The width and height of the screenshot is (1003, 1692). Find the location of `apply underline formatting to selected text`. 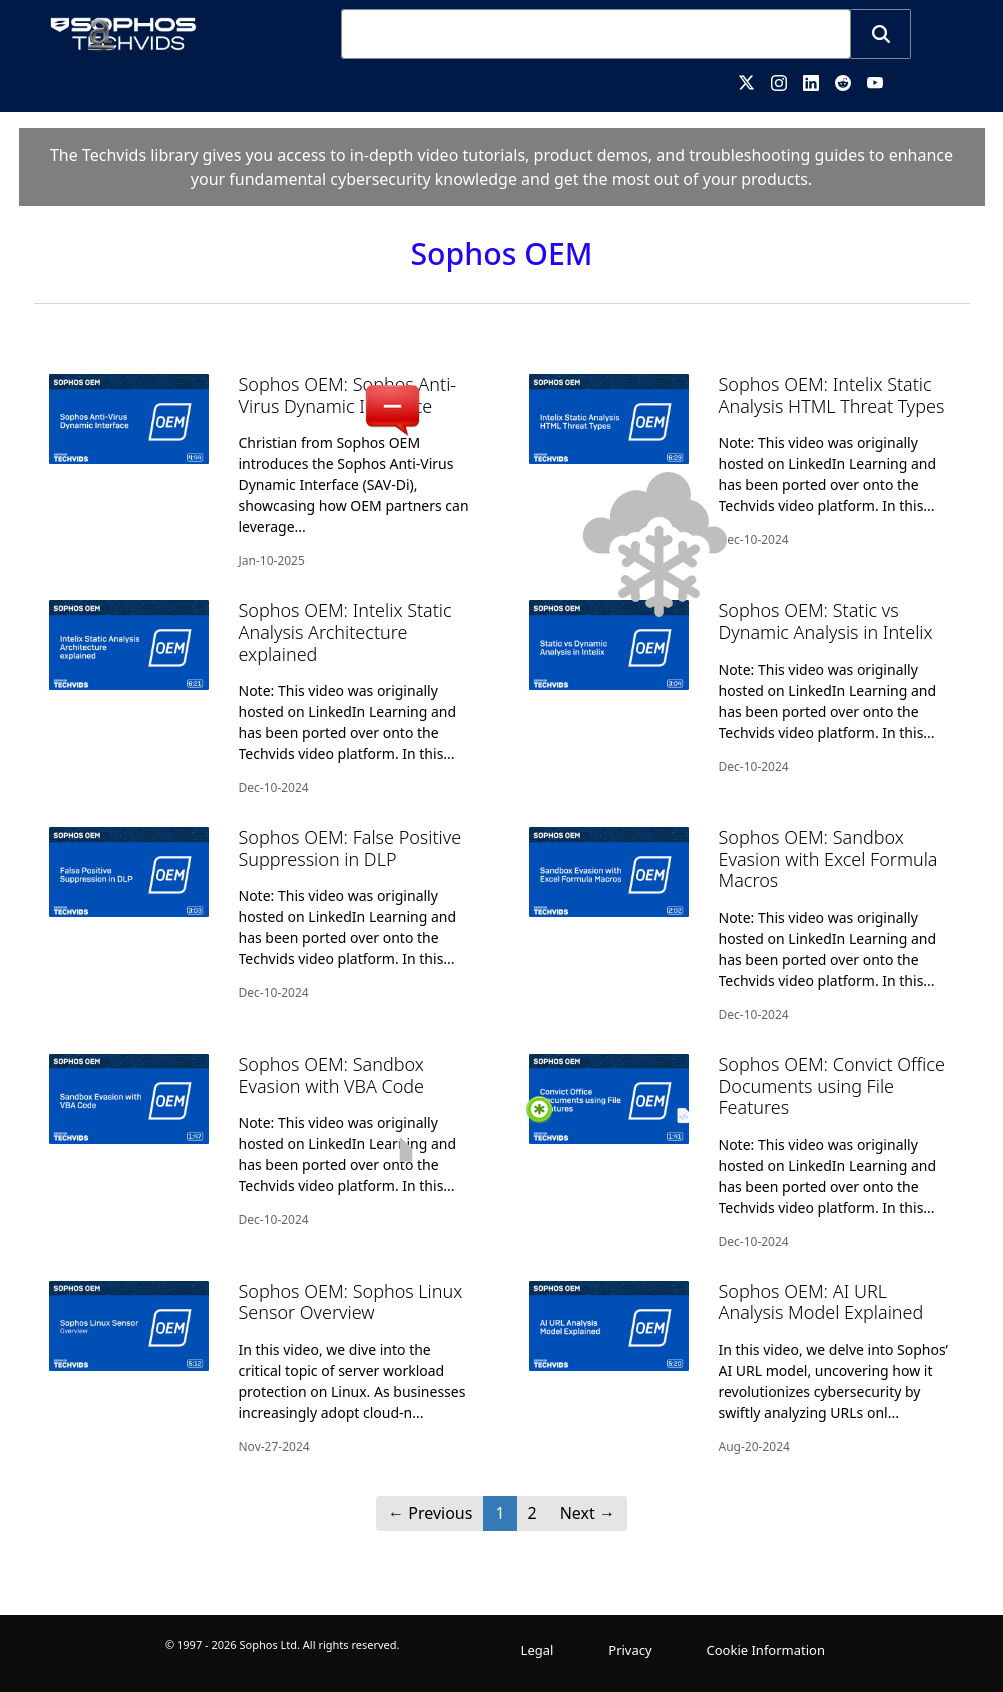

apply underline formatting to selected text is located at coordinates (100, 34).